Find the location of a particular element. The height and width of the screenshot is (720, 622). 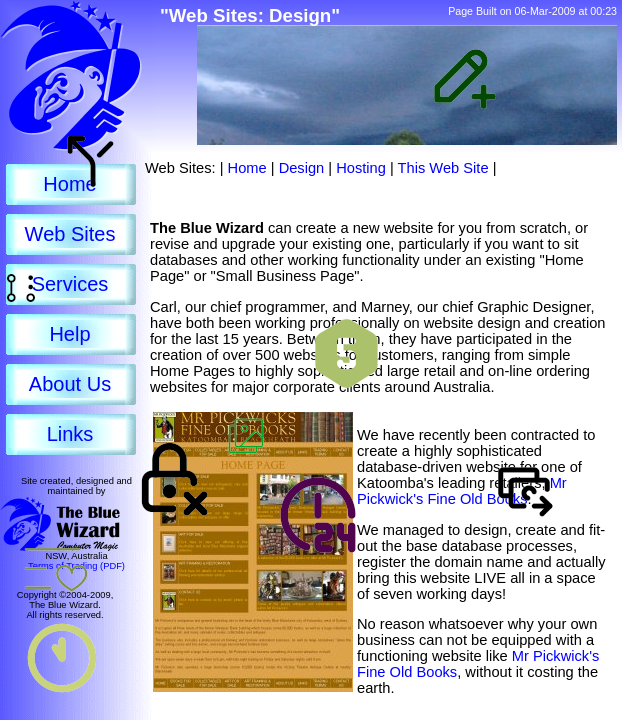

indicates the current time (11 o'clock) is located at coordinates (62, 658).